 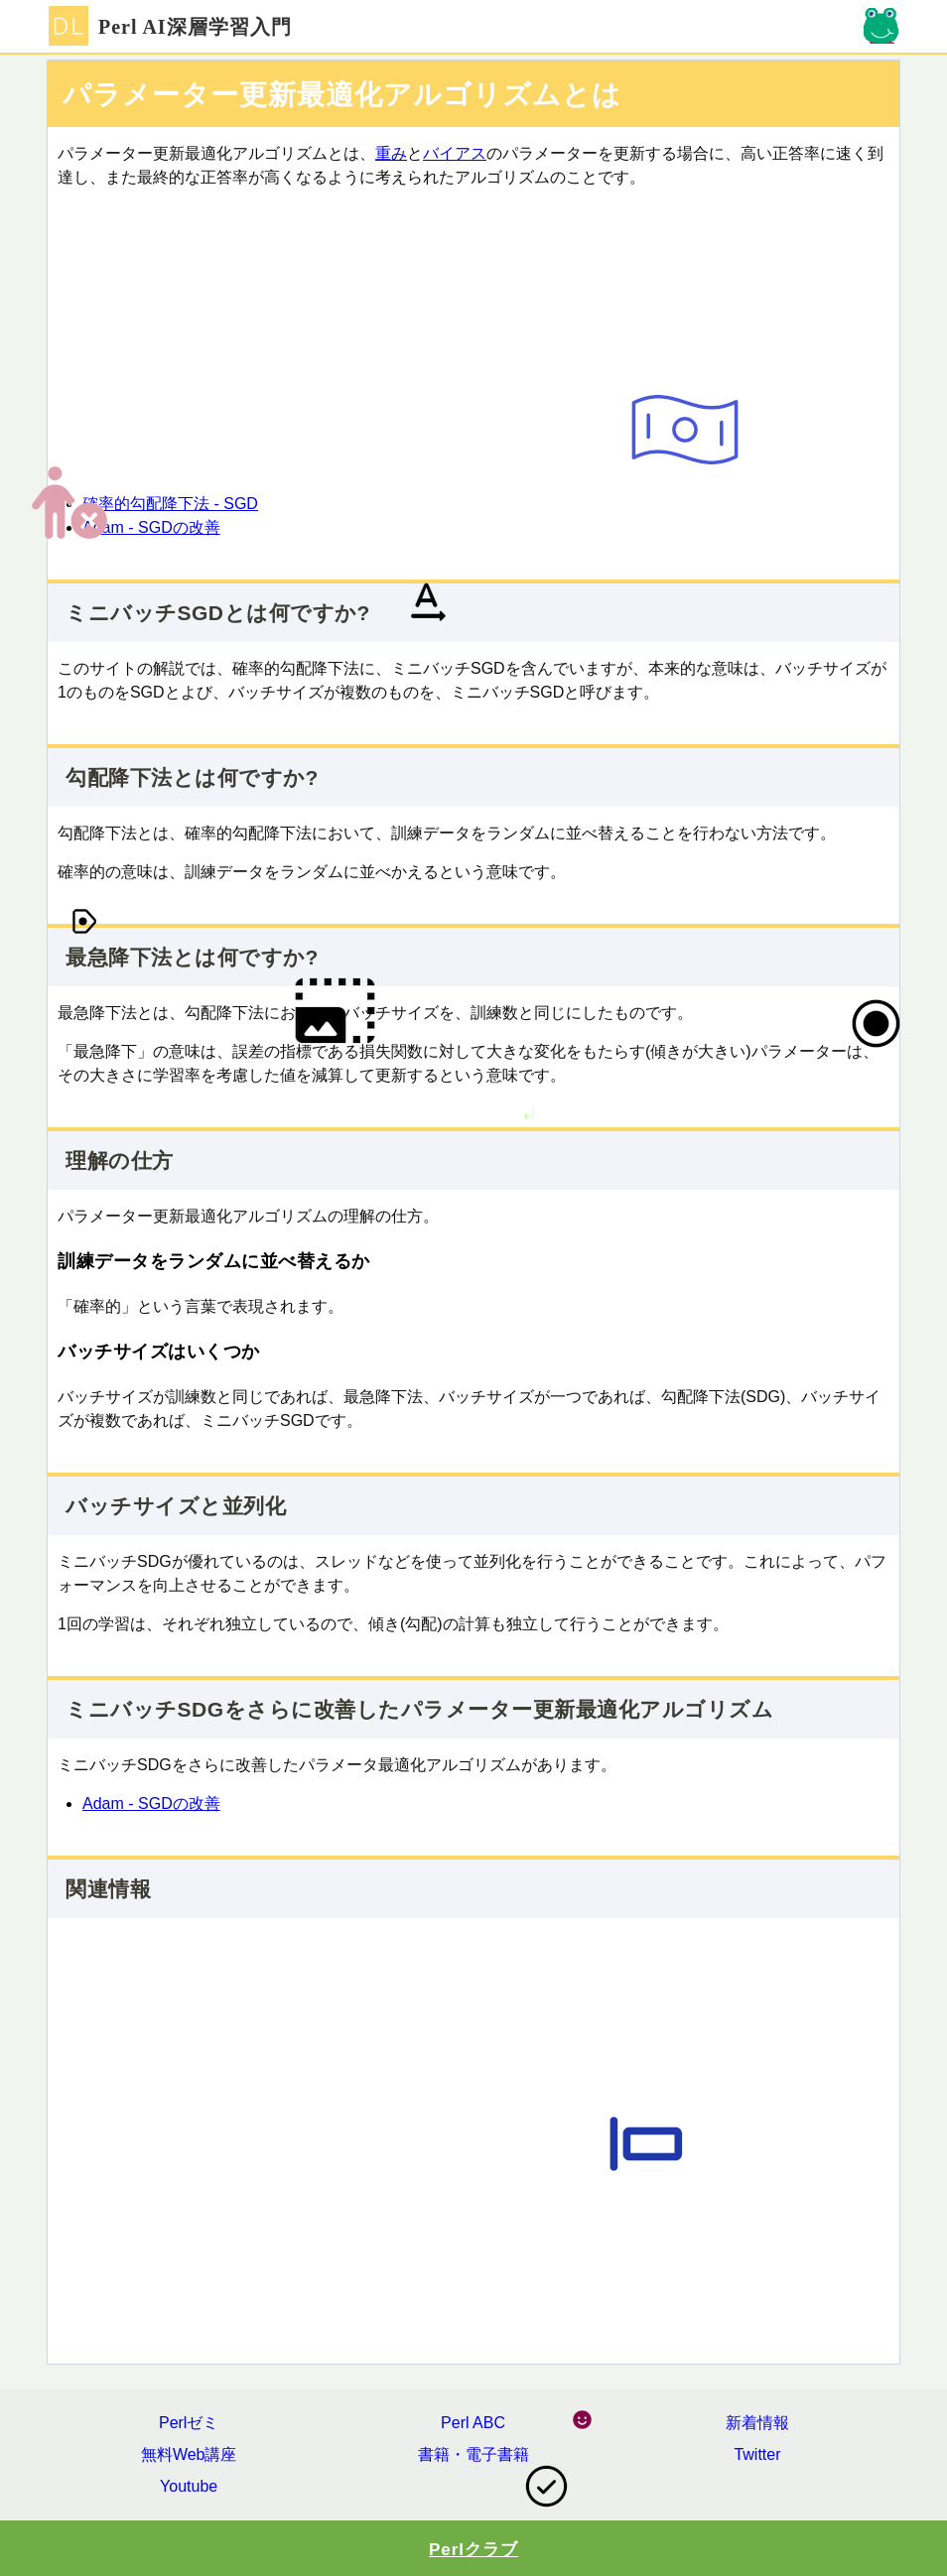 What do you see at coordinates (582, 2419) in the screenshot?
I see `add an emoji or reaction` at bounding box center [582, 2419].